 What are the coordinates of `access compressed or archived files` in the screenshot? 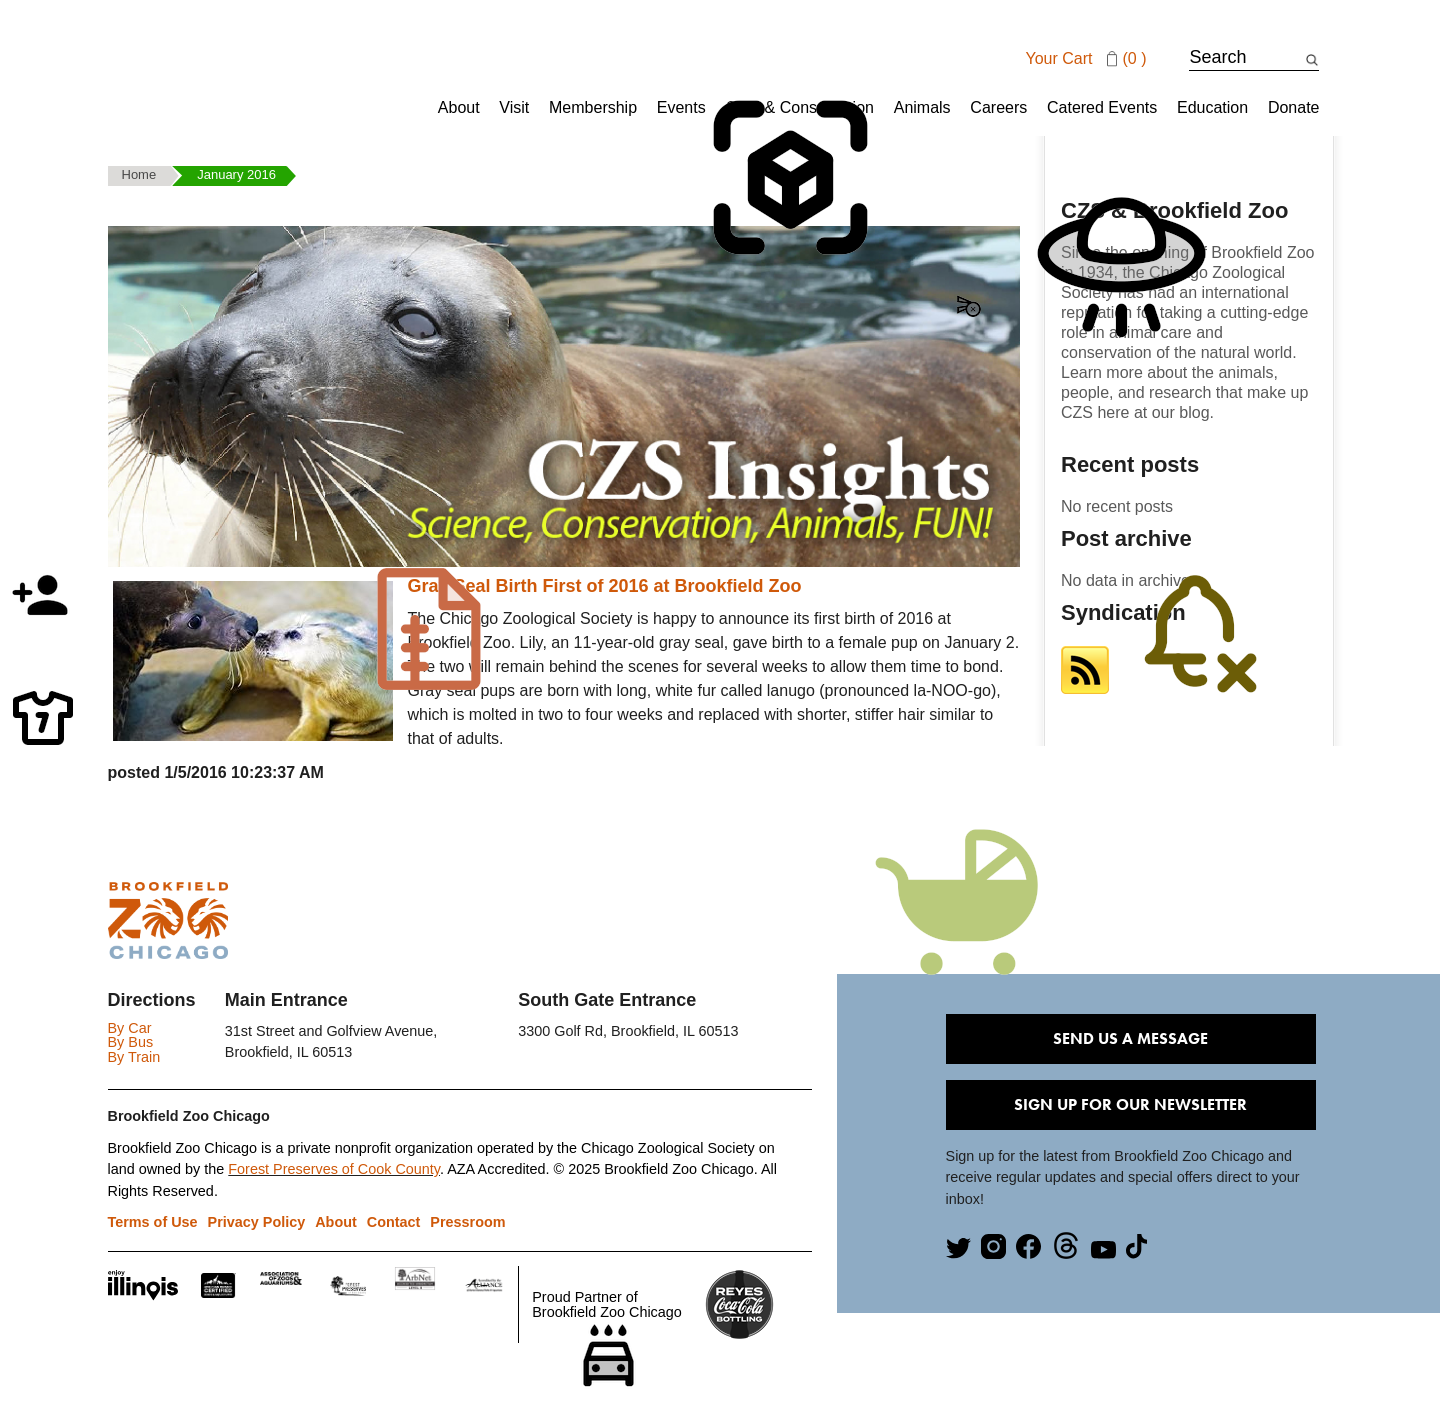 It's located at (429, 629).